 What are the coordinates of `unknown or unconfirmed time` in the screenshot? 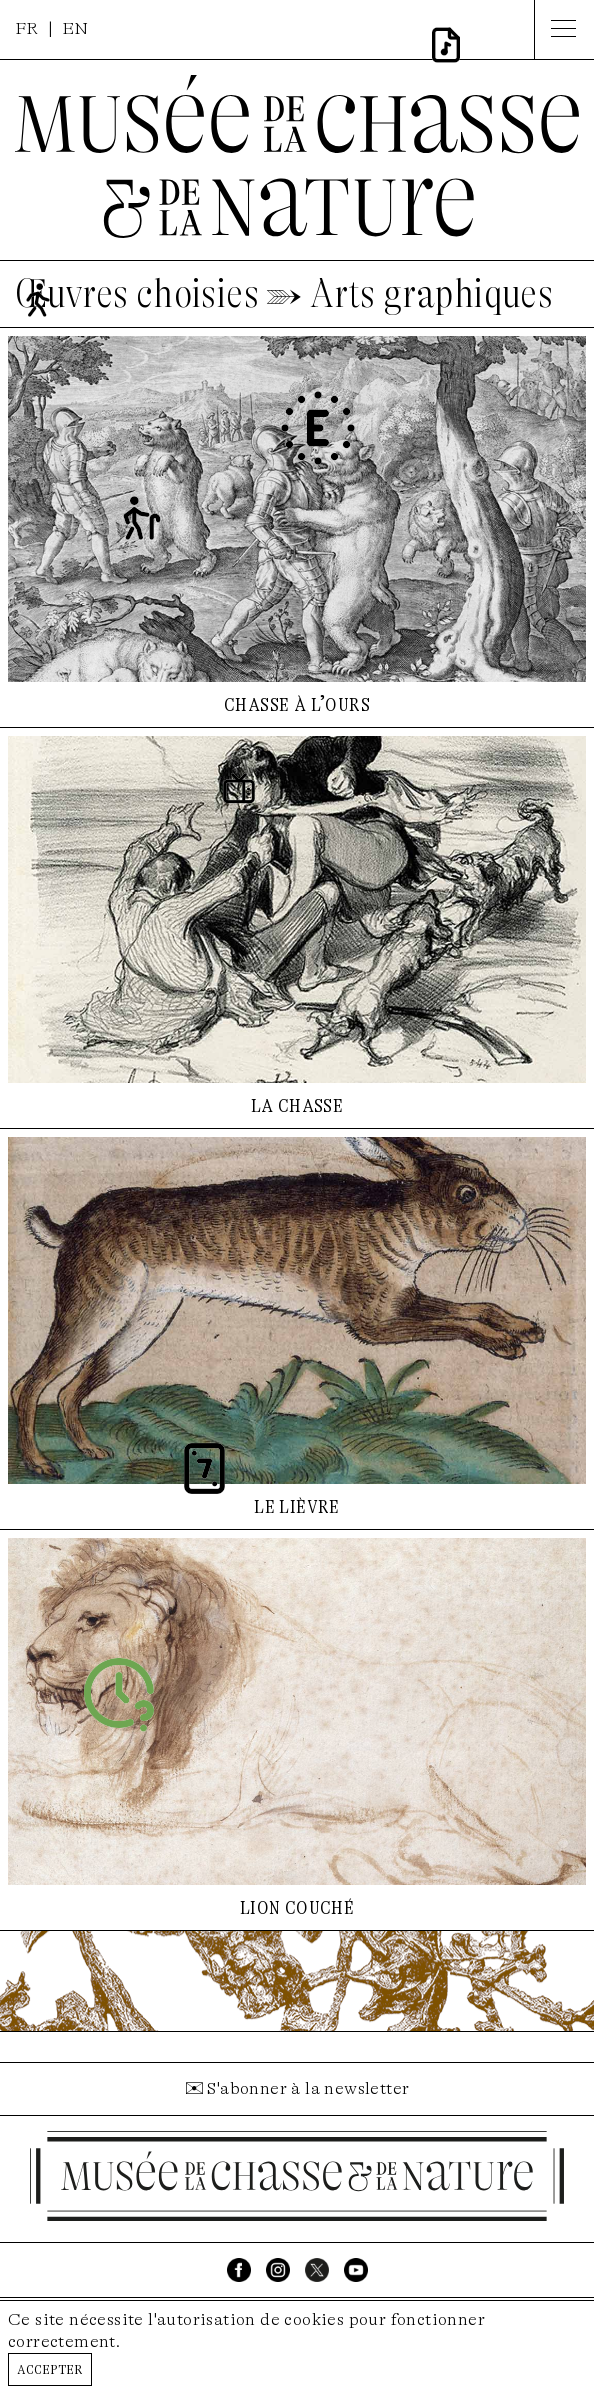 It's located at (119, 1693).